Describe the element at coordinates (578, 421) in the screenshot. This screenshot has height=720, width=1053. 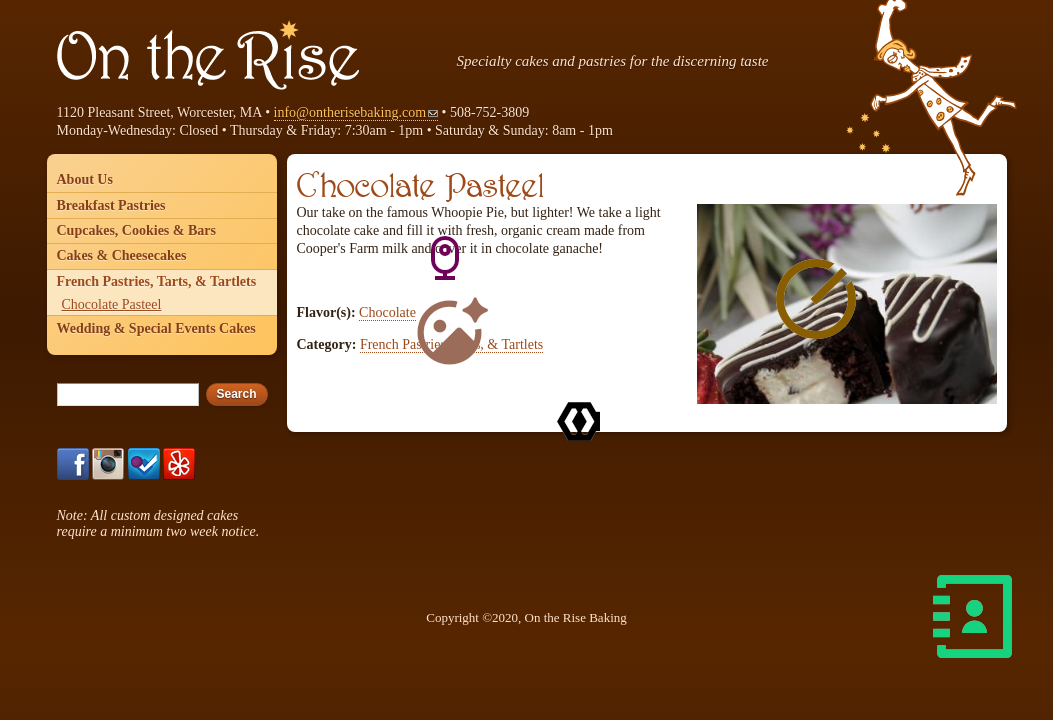
I see `keycloak identity and access management platform` at that location.